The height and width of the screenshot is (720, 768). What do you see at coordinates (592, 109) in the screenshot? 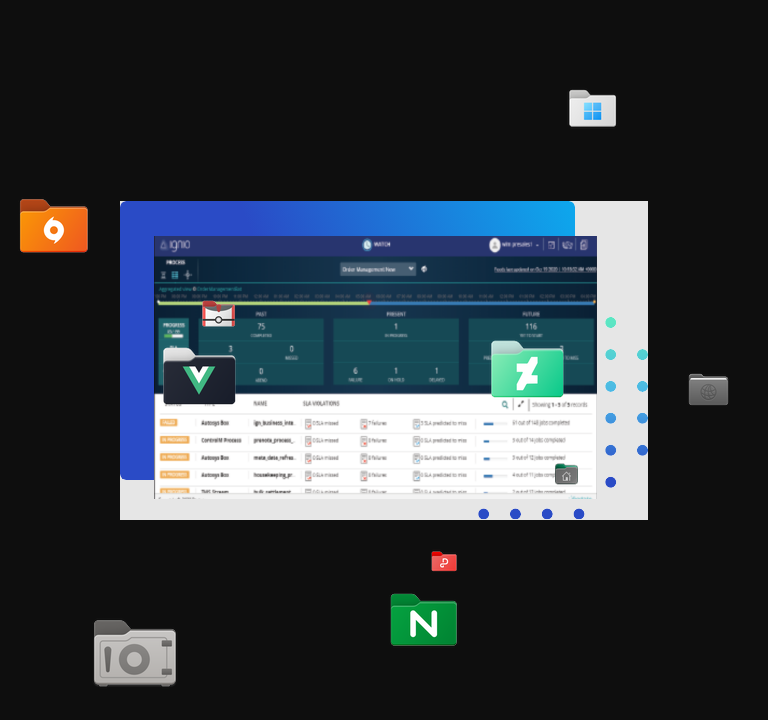
I see `open the windows 11 system folder` at bounding box center [592, 109].